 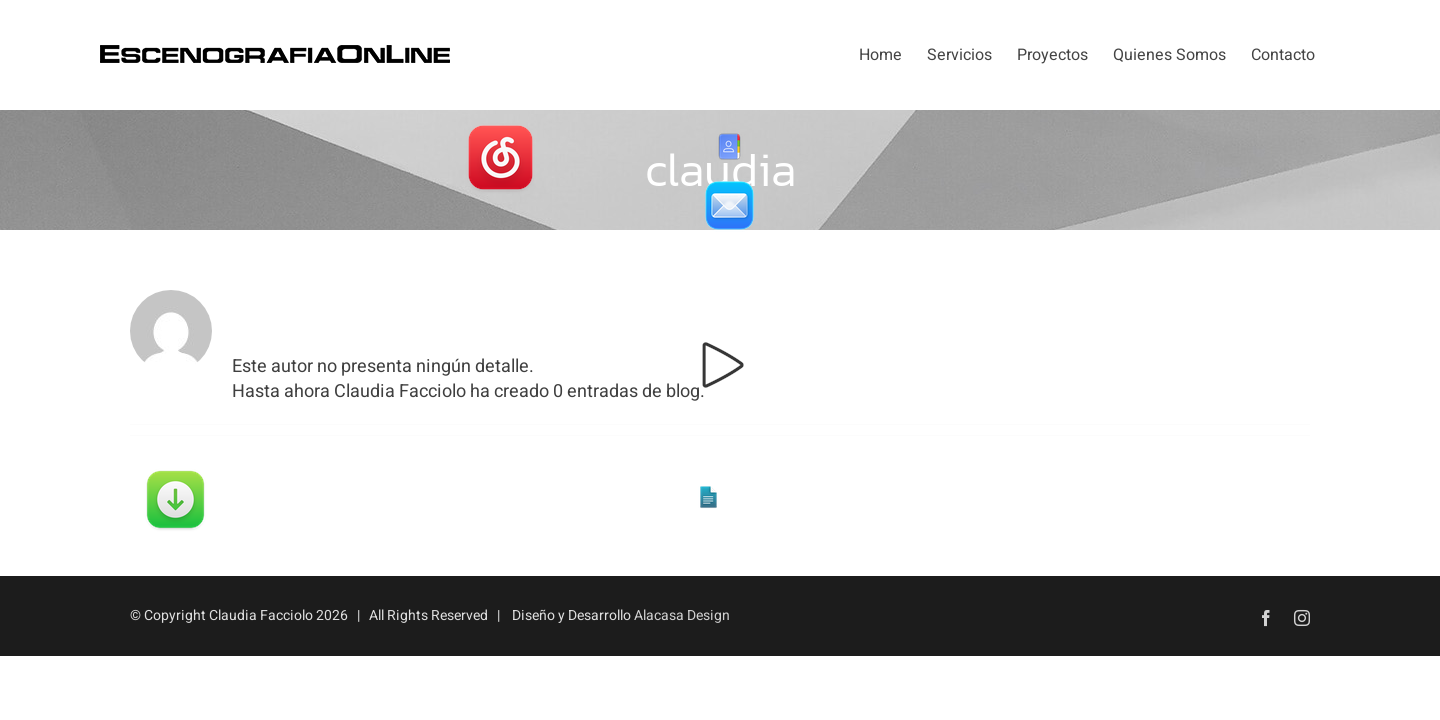 What do you see at coordinates (729, 146) in the screenshot?
I see `open the address book application` at bounding box center [729, 146].